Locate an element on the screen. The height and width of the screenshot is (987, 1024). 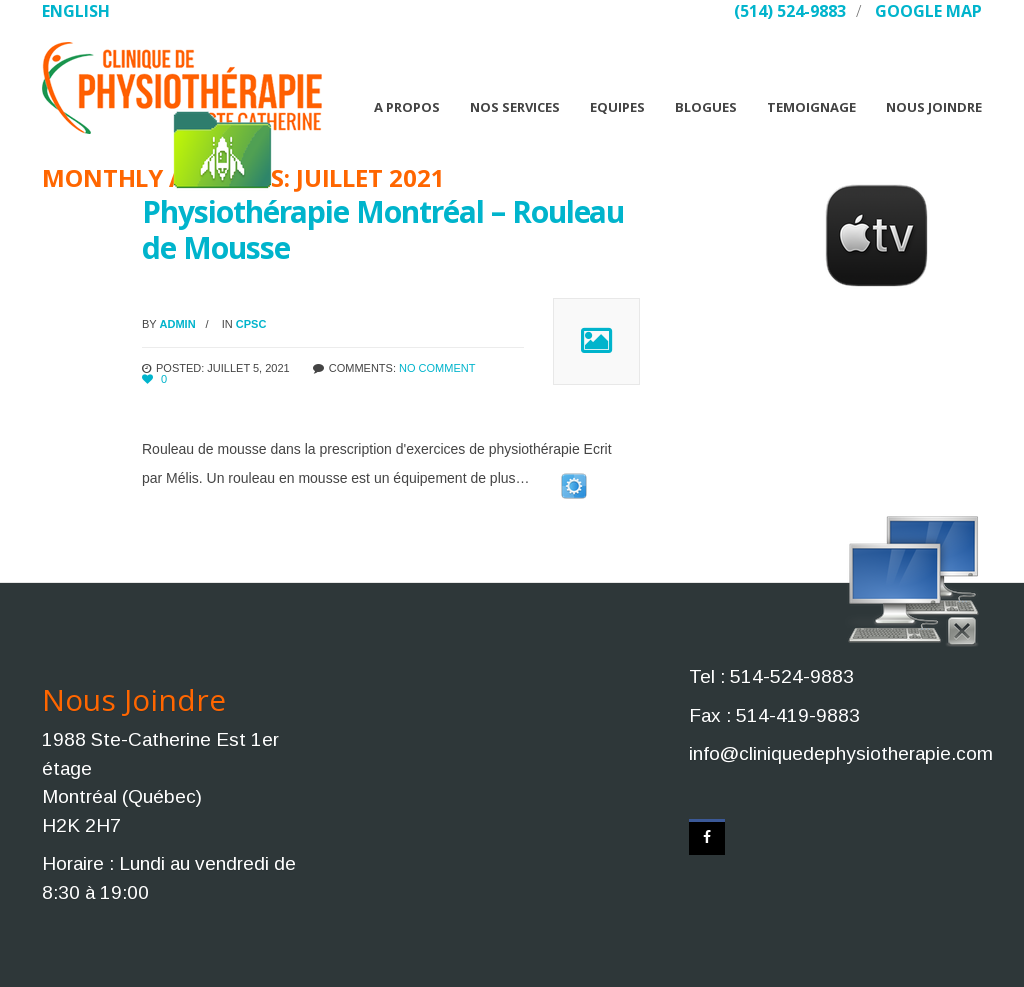
open default applications settings is located at coordinates (574, 486).